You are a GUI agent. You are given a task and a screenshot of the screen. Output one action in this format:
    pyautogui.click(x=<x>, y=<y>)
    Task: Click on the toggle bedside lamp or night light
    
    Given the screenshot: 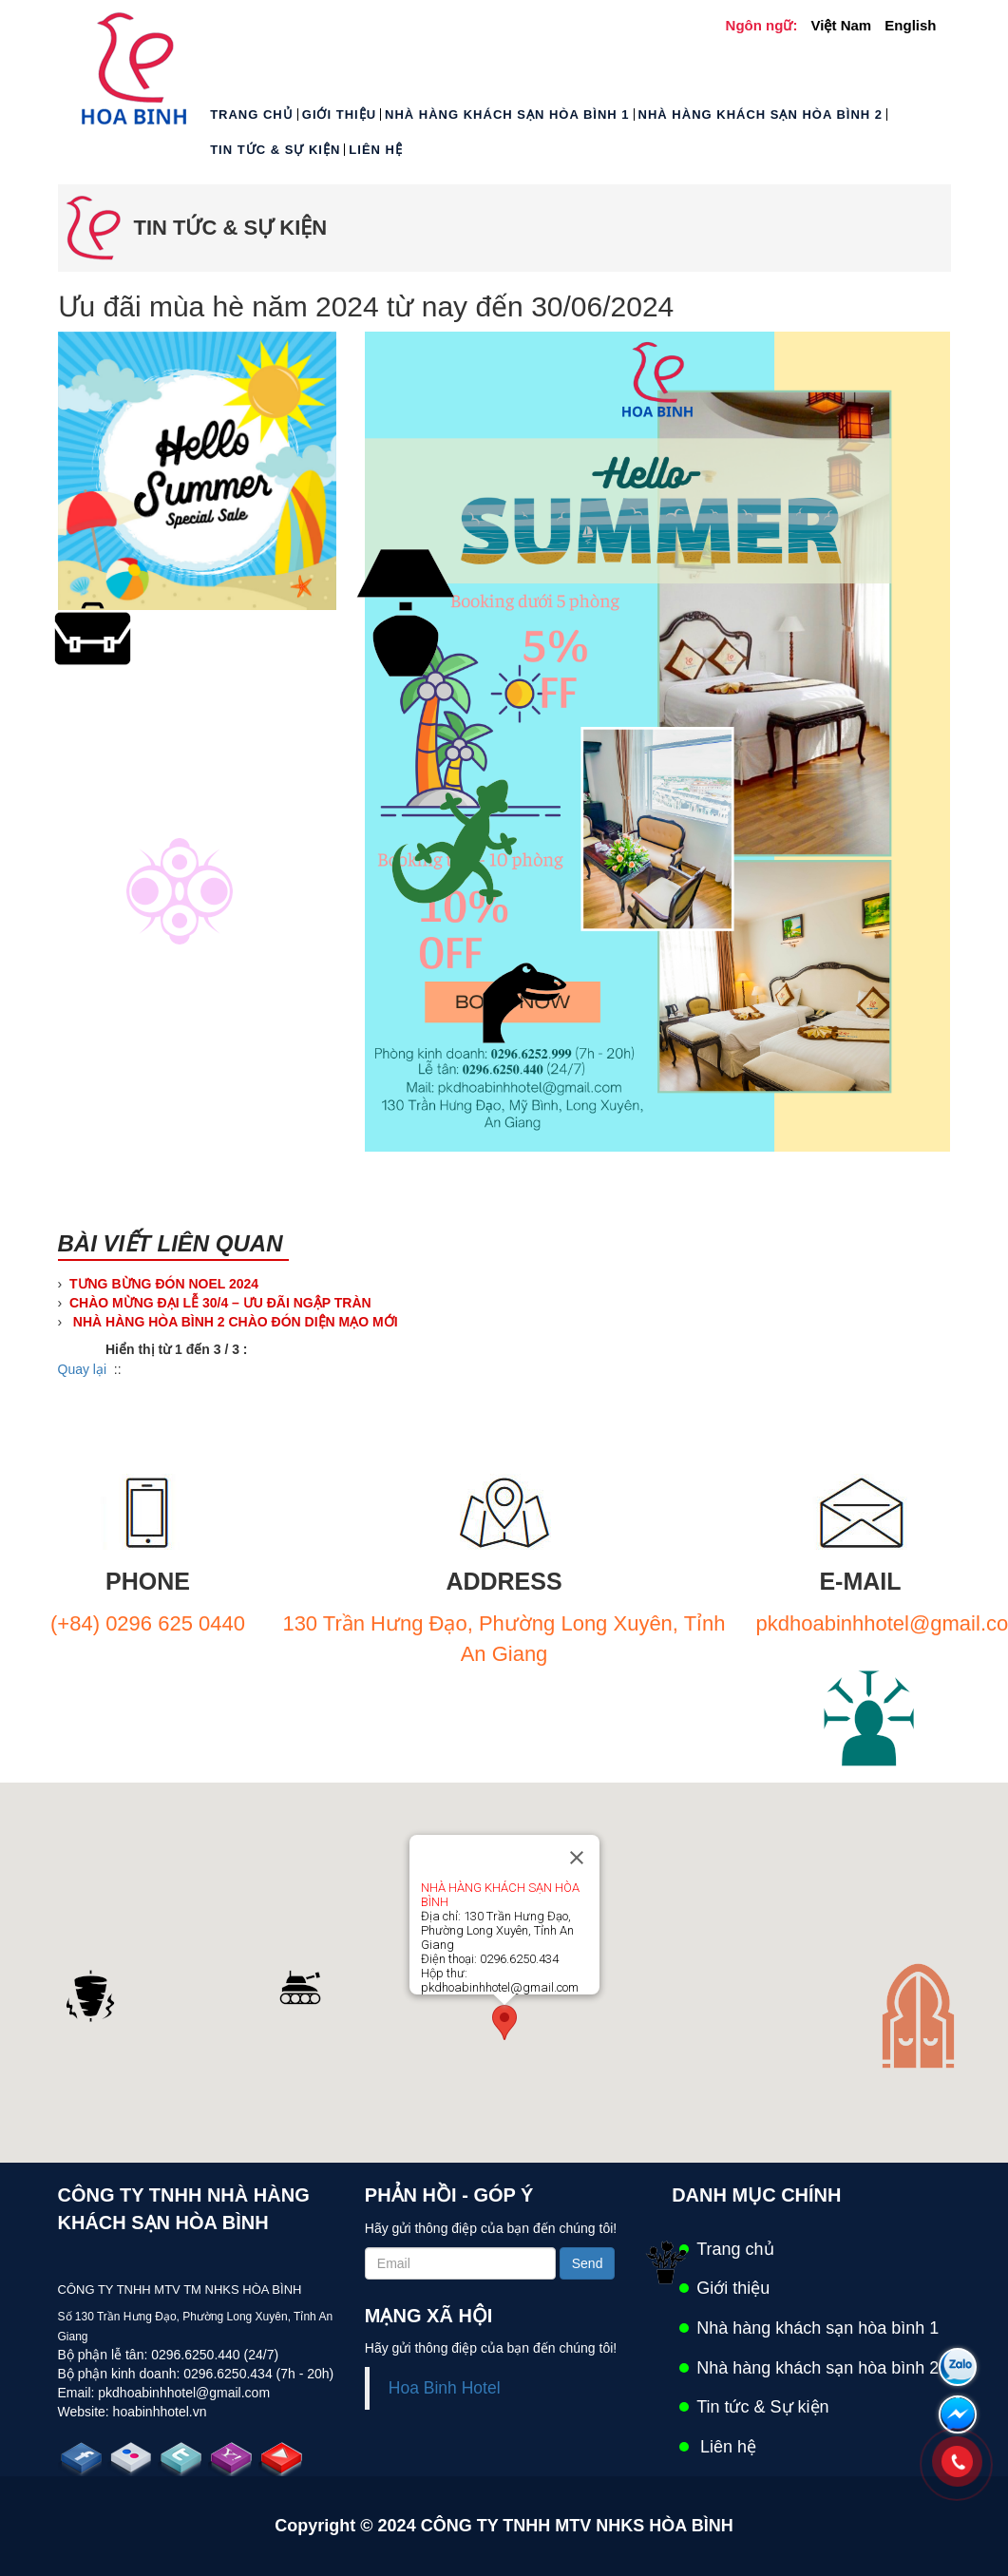 What is the action you would take?
    pyautogui.click(x=406, y=613)
    